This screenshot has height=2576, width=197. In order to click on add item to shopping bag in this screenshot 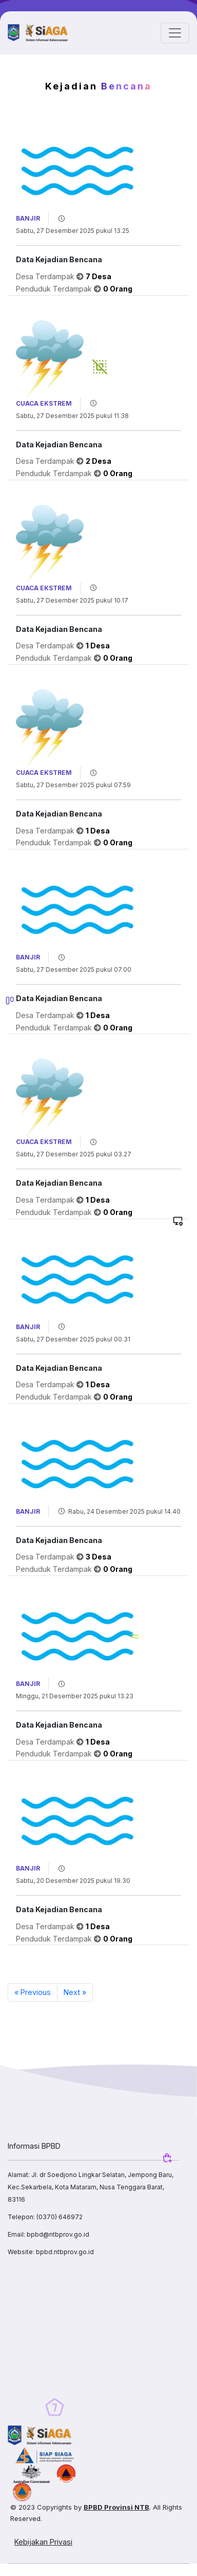, I will do `click(167, 2157)`.